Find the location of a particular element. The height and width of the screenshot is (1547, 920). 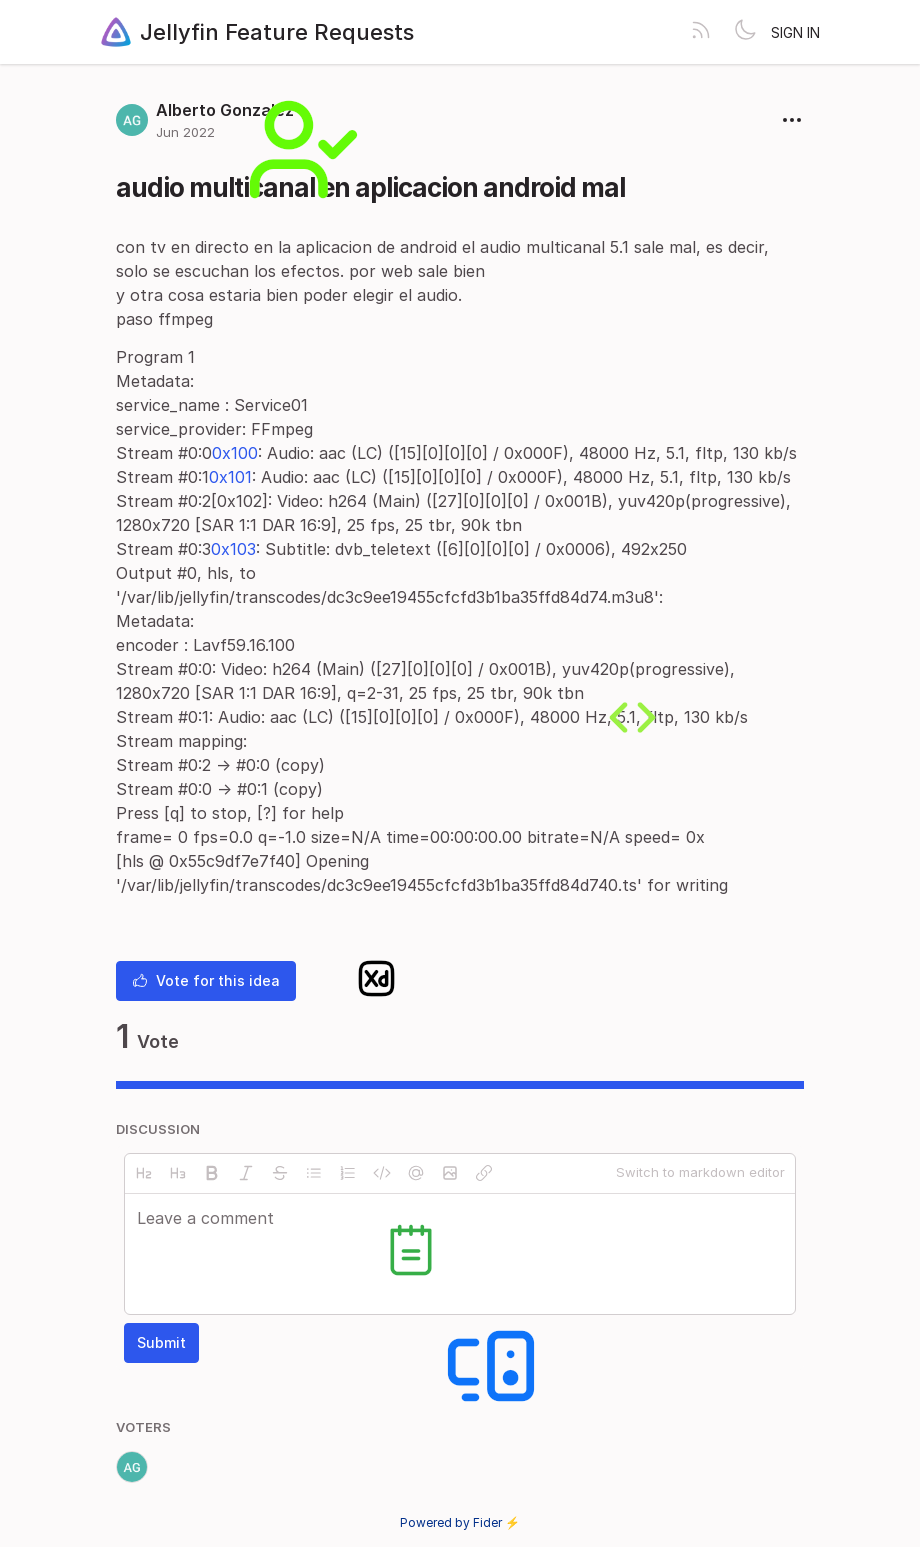

access monitor and speaker settings is located at coordinates (491, 1366).